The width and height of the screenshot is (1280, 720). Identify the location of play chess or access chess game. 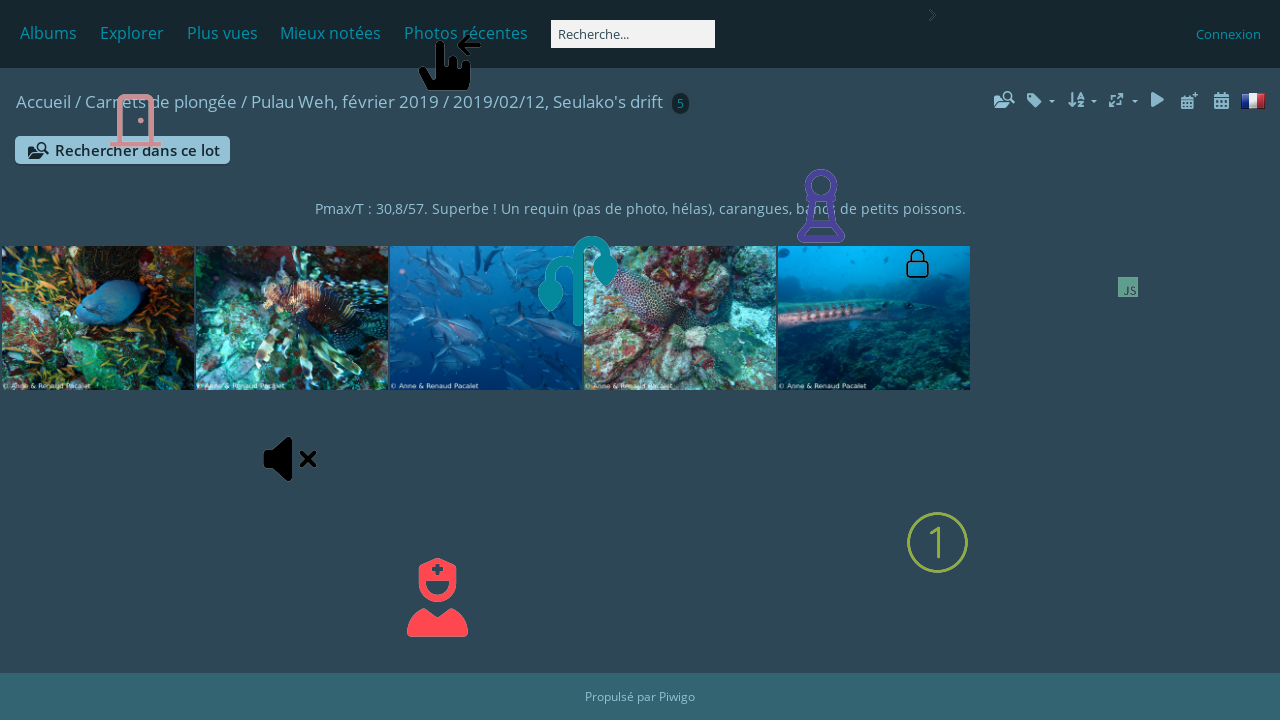
(821, 208).